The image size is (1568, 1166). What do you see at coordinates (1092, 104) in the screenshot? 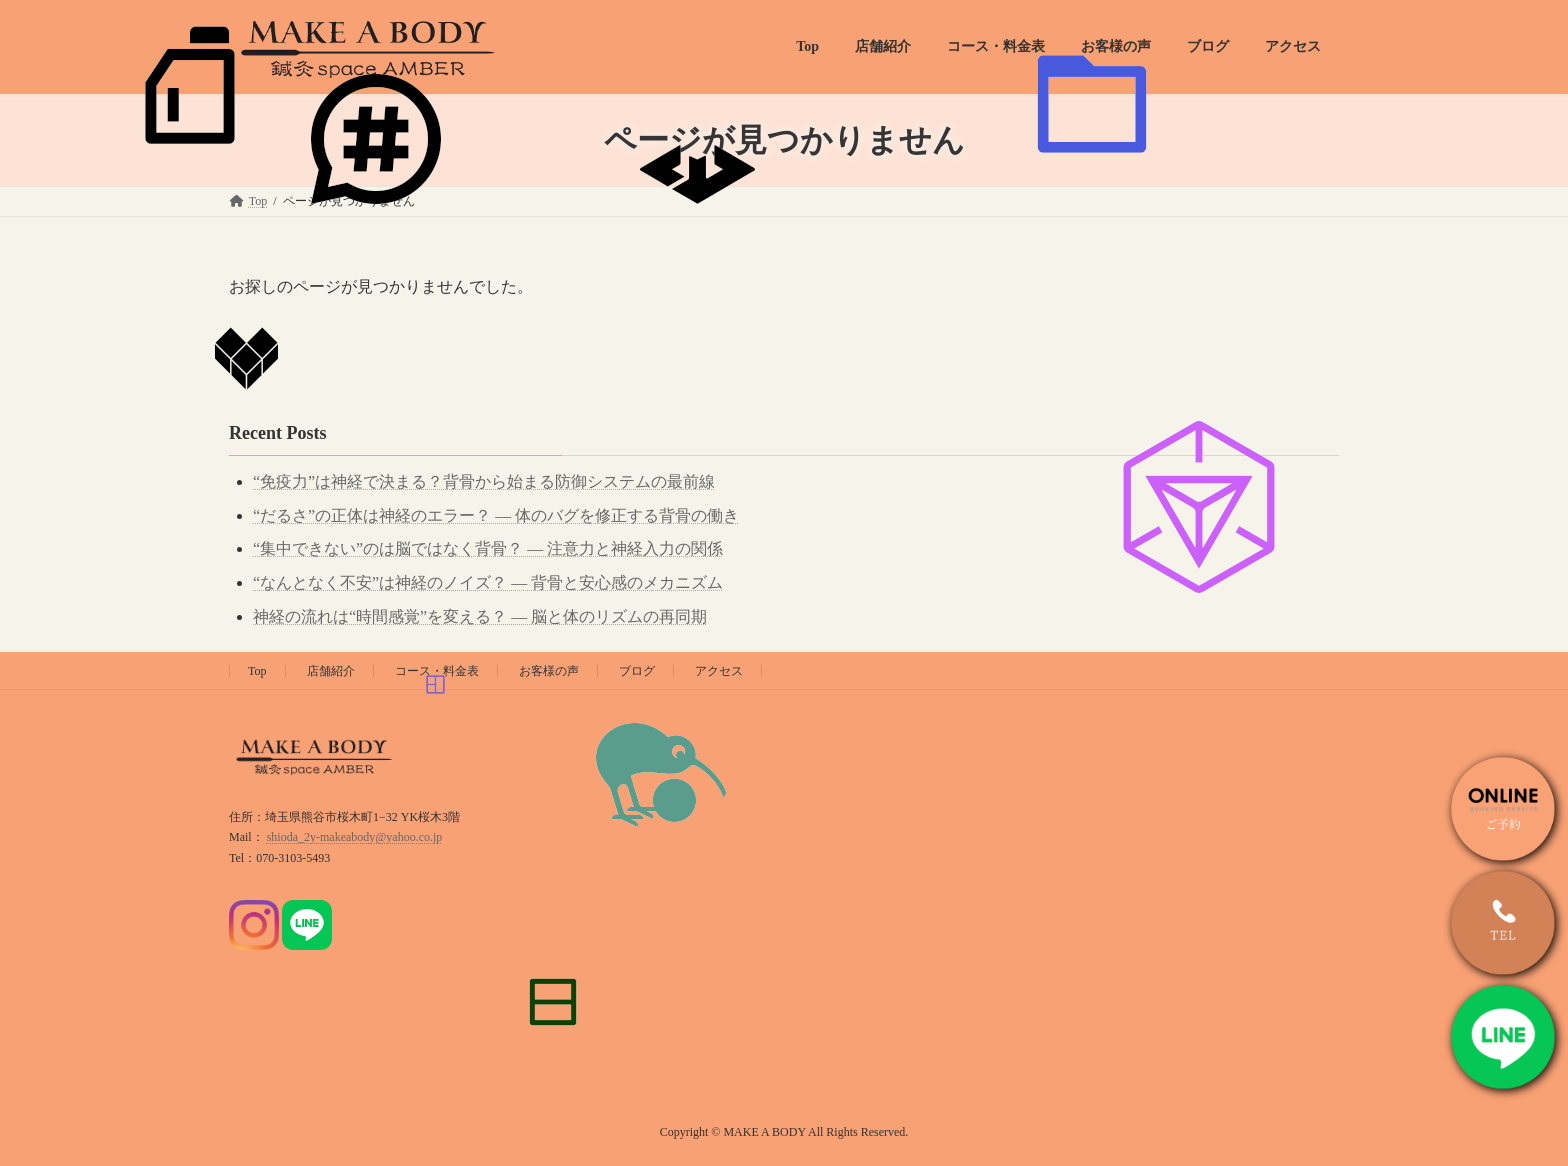
I see `open folder to view files` at bounding box center [1092, 104].